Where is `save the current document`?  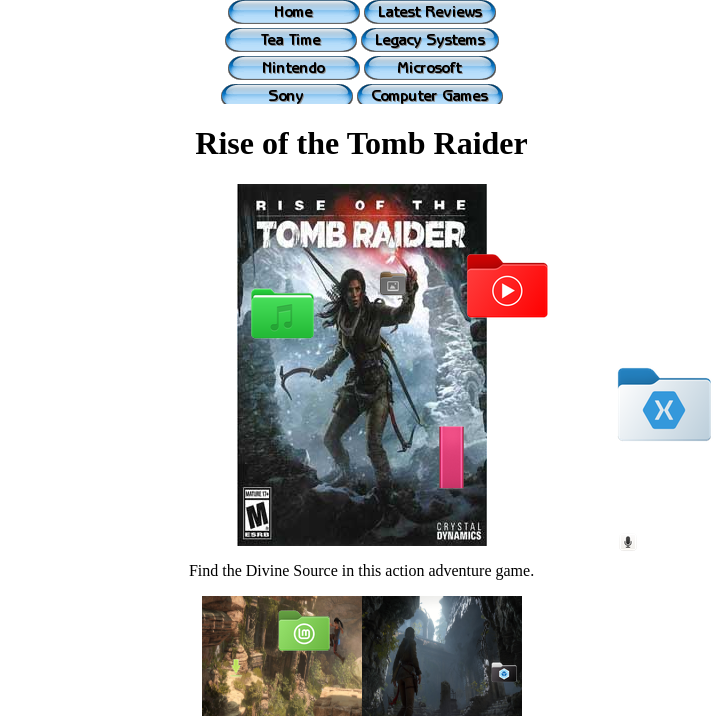 save the current document is located at coordinates (236, 667).